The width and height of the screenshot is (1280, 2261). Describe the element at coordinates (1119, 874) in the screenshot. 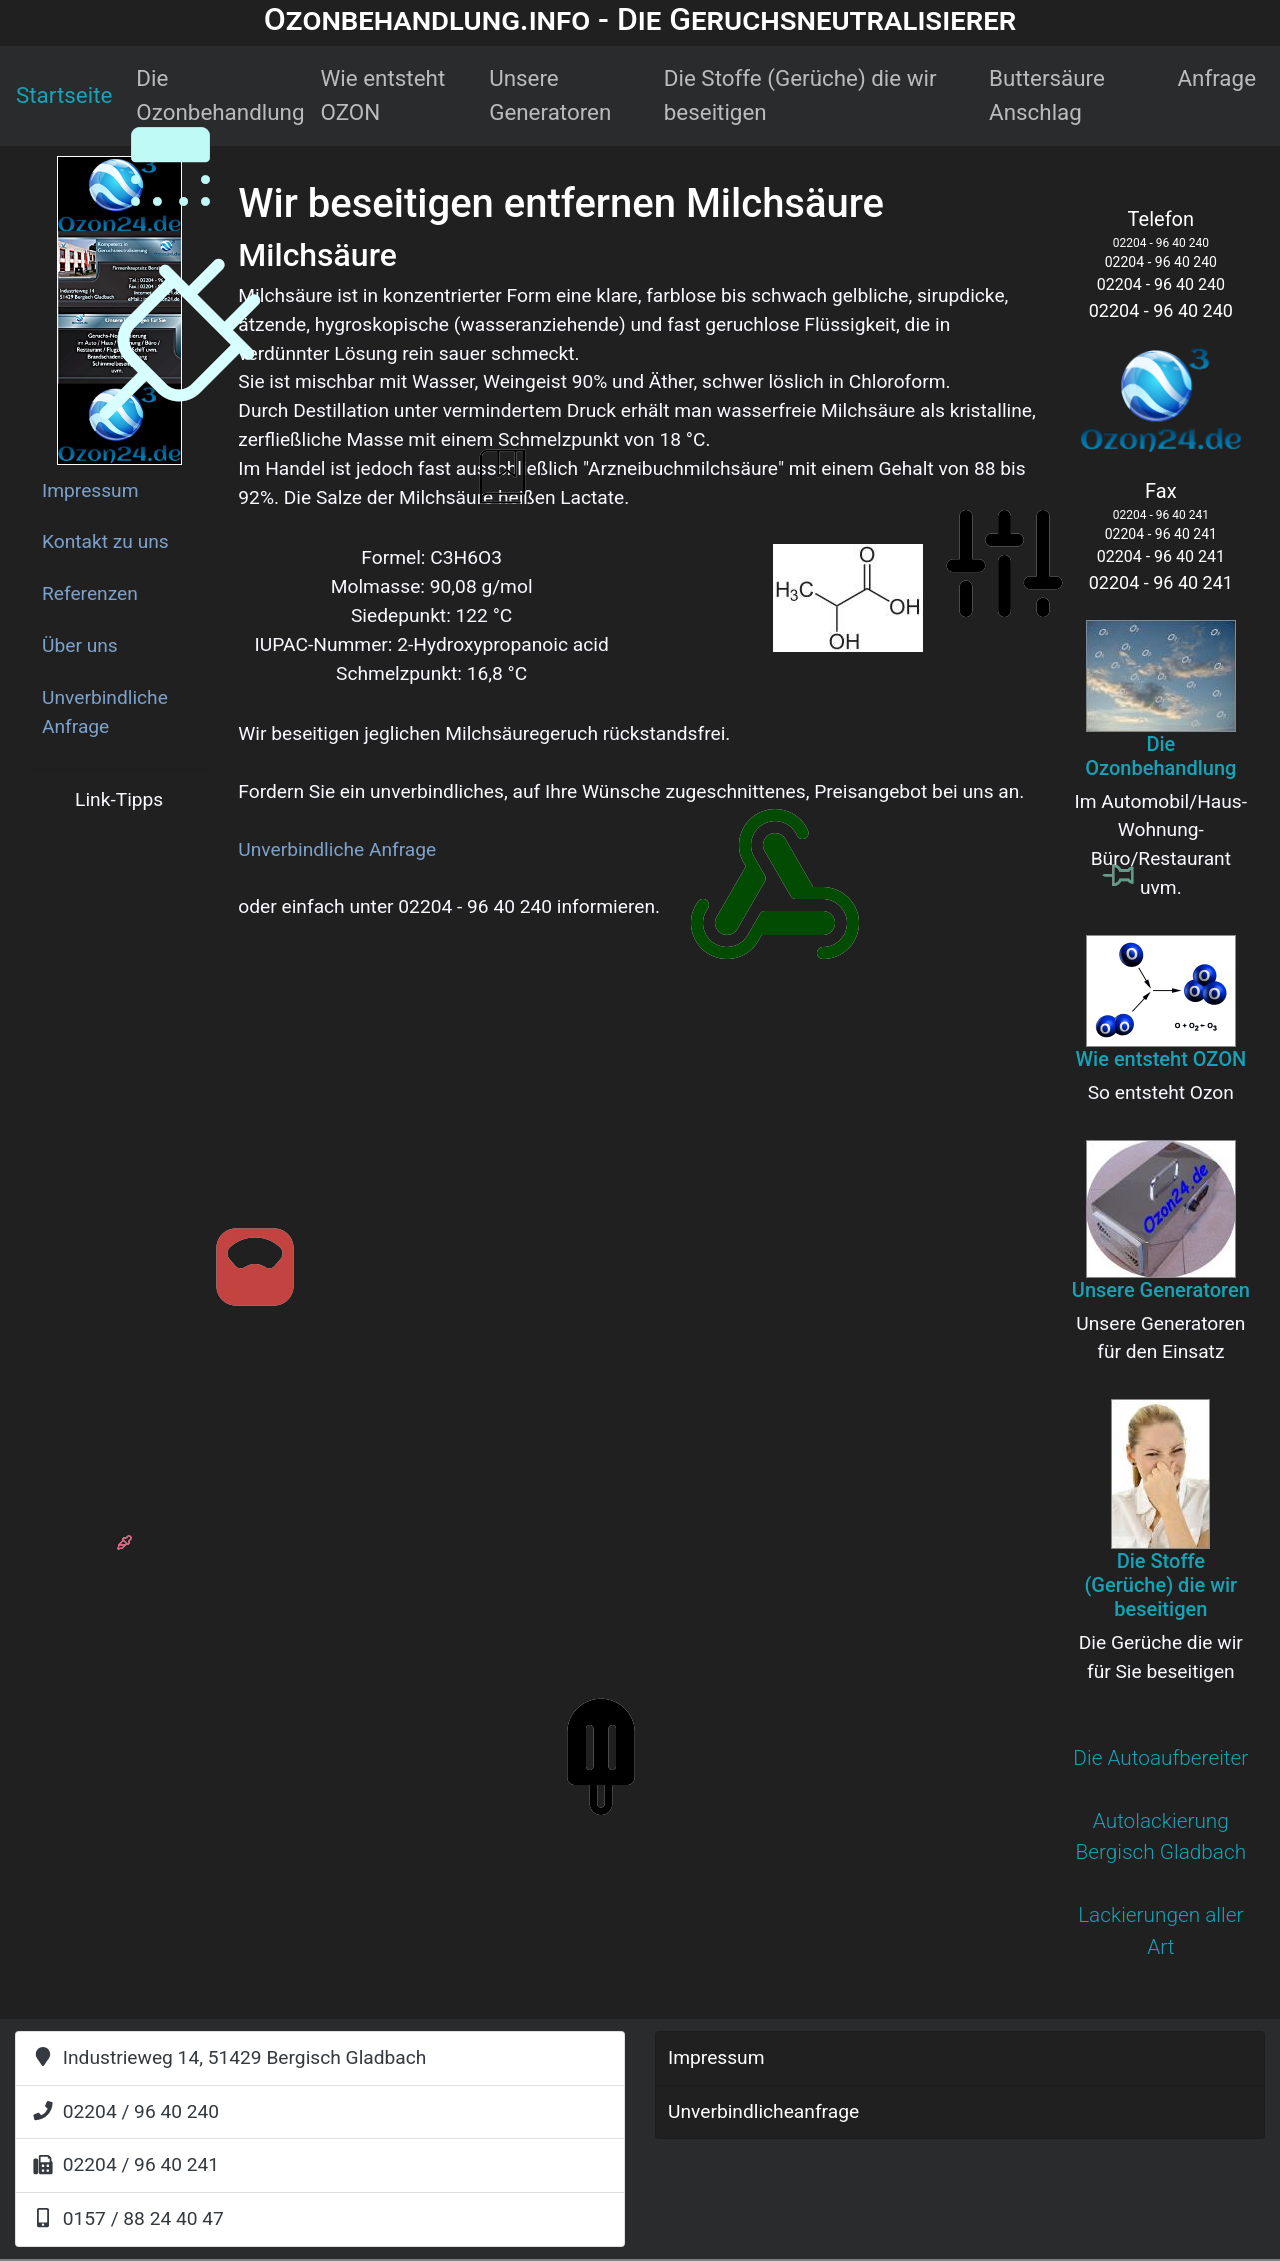

I see `pin an item to keep it visible` at that location.